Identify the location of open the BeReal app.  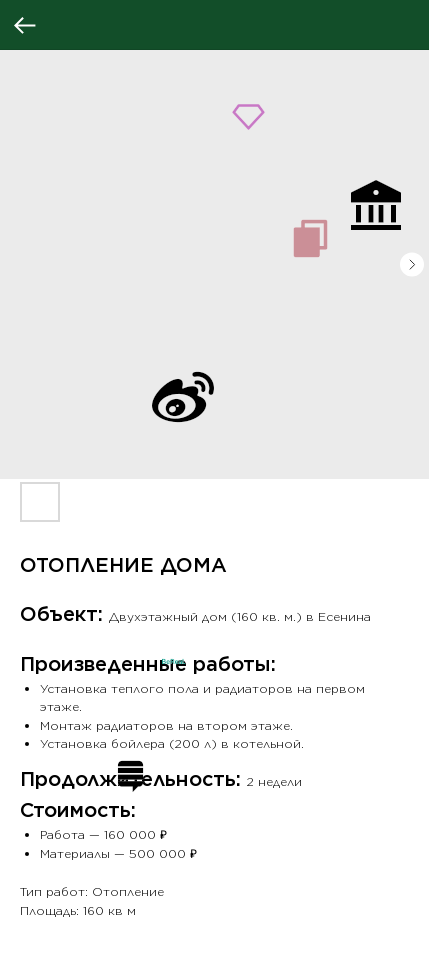
(173, 661).